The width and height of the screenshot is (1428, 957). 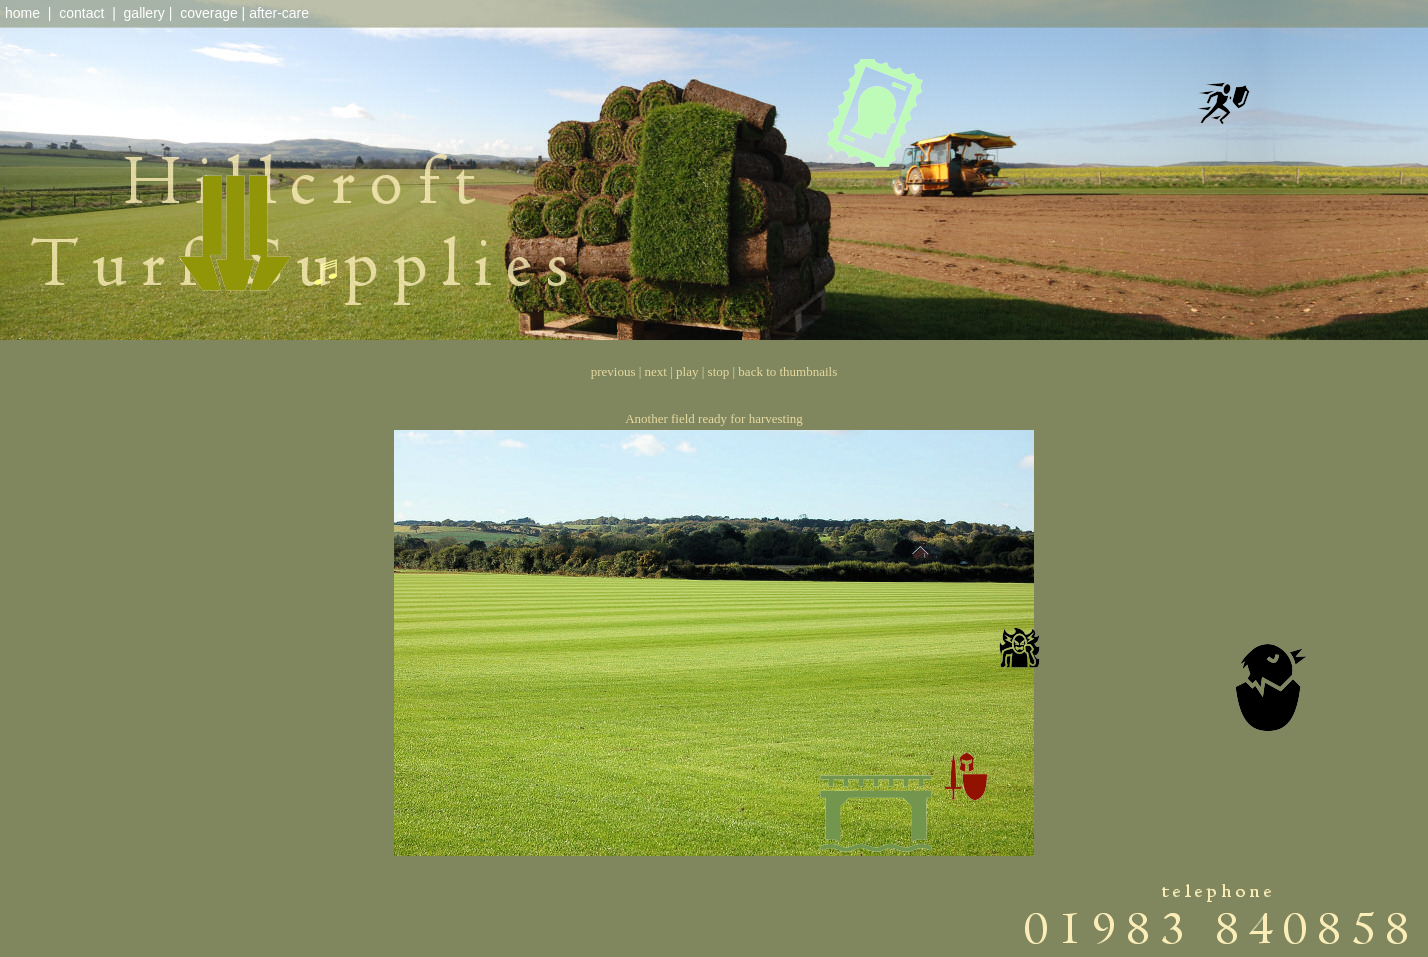 I want to click on activate shield bash ability, so click(x=1223, y=103).